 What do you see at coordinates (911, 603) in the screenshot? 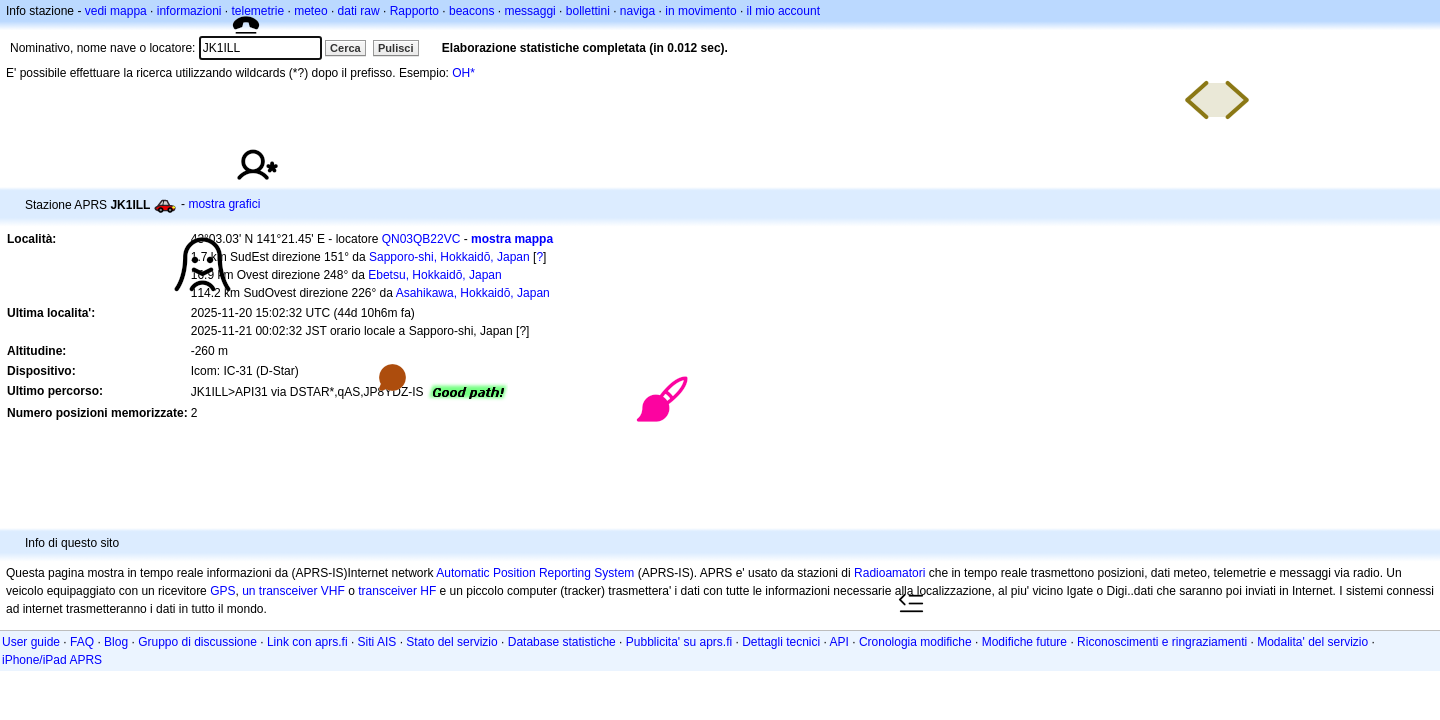
I see `decrease text indentation` at bounding box center [911, 603].